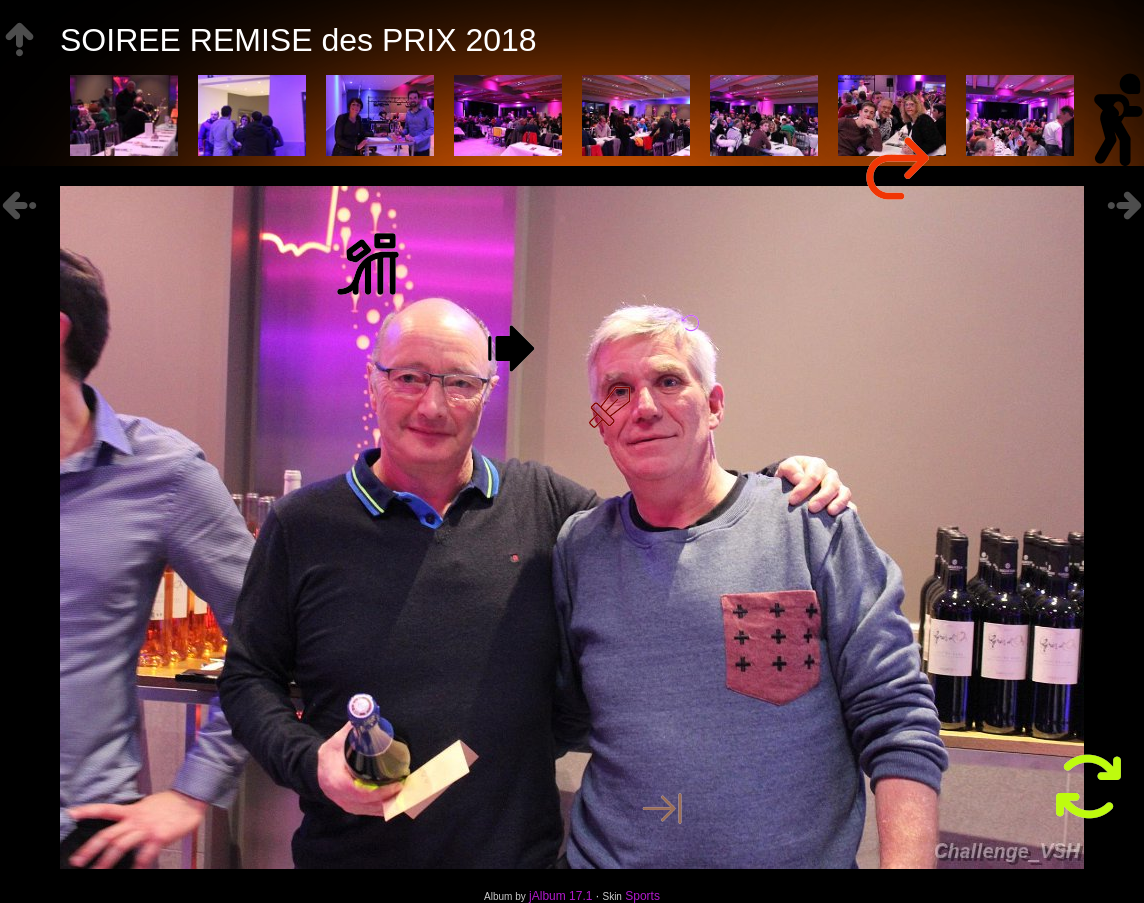  I want to click on access combat or battle features, so click(610, 406).